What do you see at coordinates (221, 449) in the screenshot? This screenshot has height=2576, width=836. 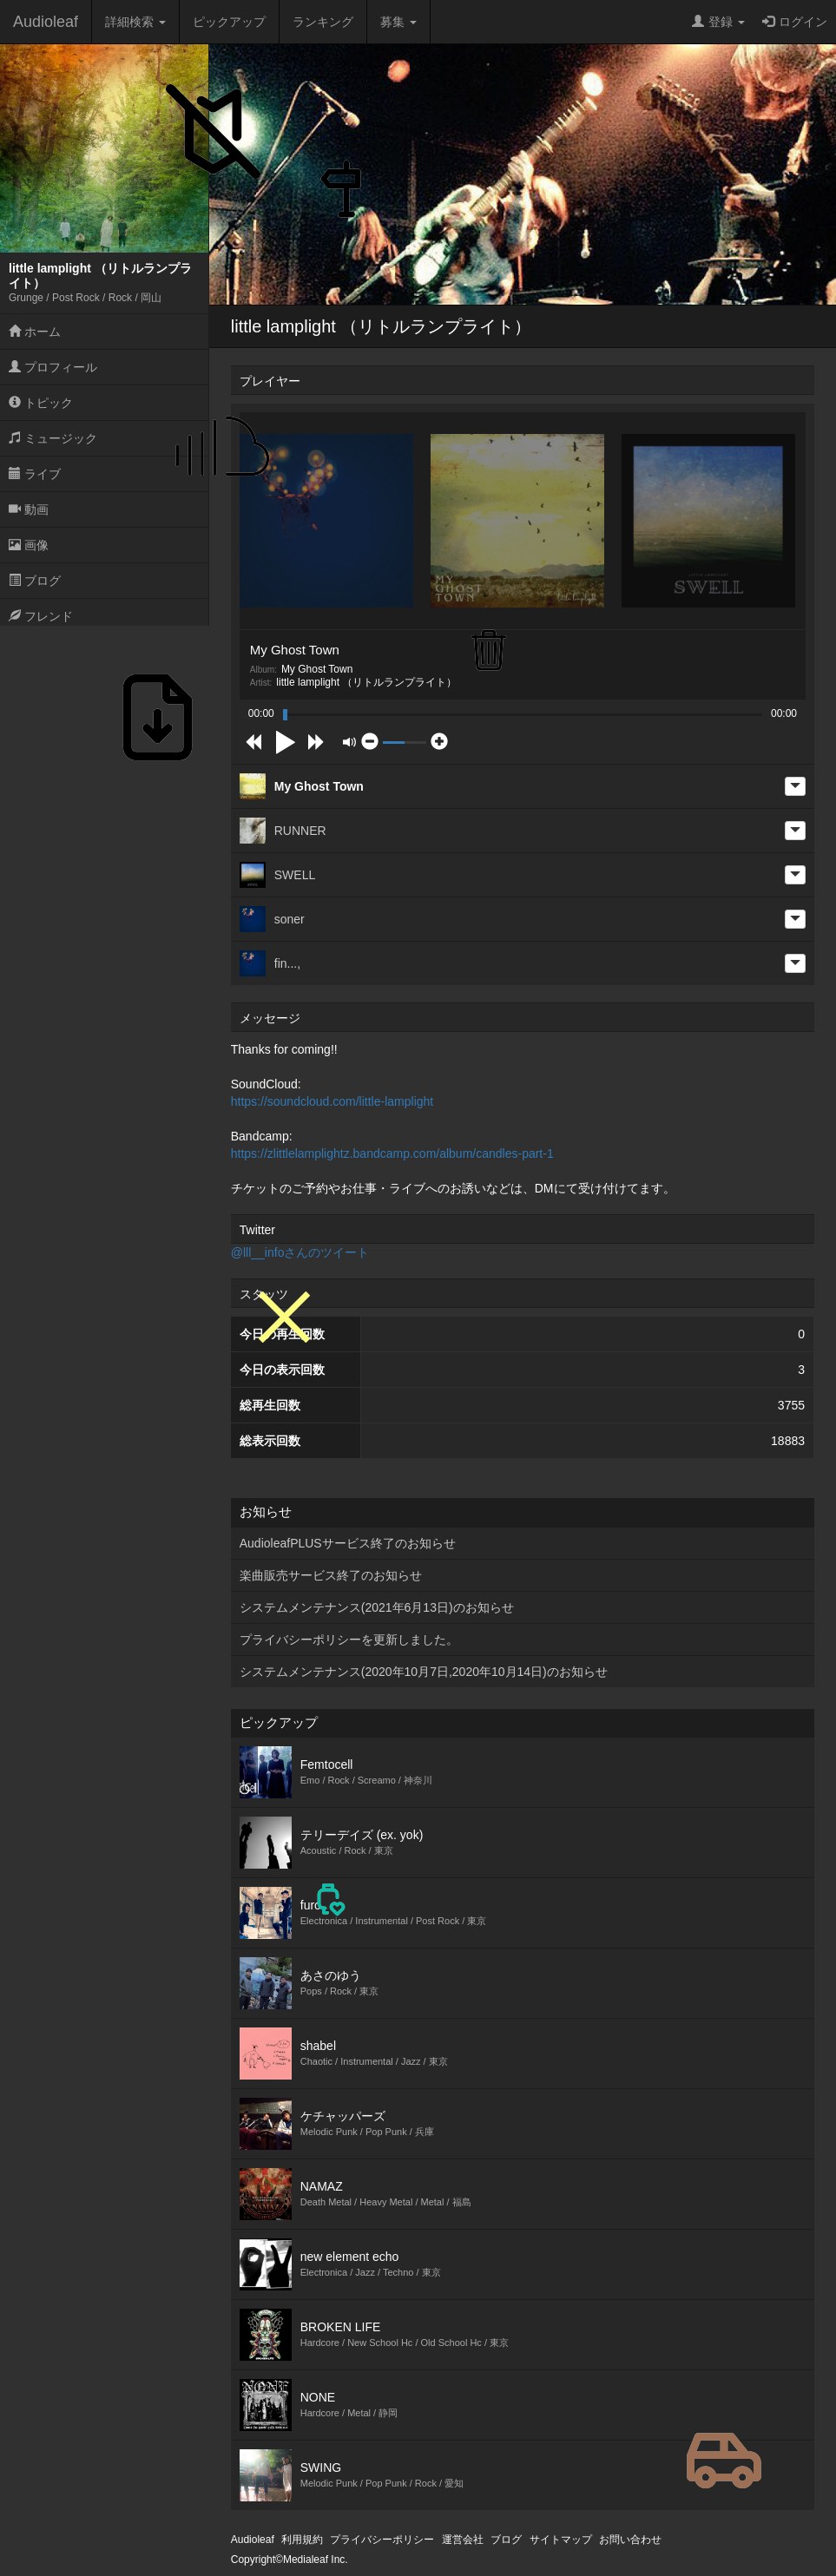 I see `open soundcloud app` at bounding box center [221, 449].